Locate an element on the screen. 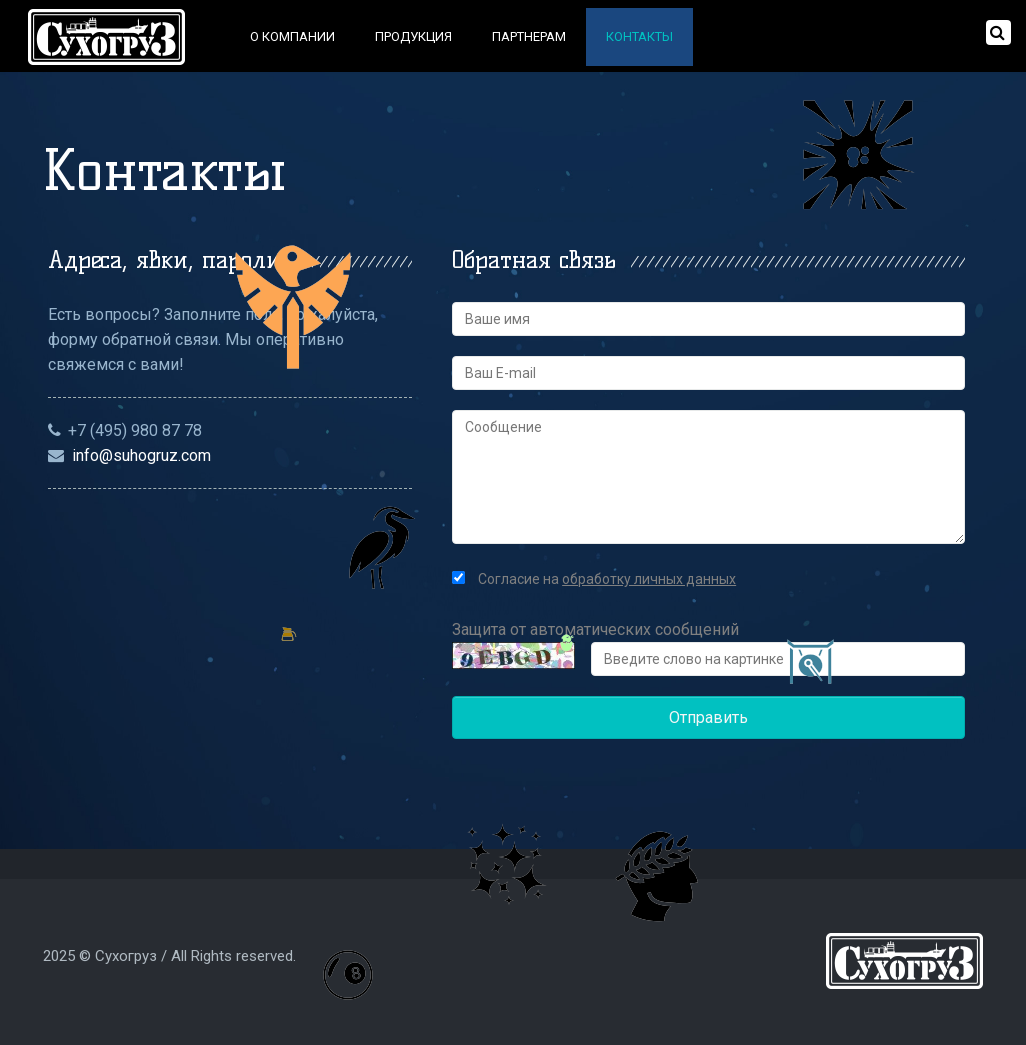 This screenshot has height=1045, width=1026. represents a roman empire or ancient history themed game is located at coordinates (658, 875).